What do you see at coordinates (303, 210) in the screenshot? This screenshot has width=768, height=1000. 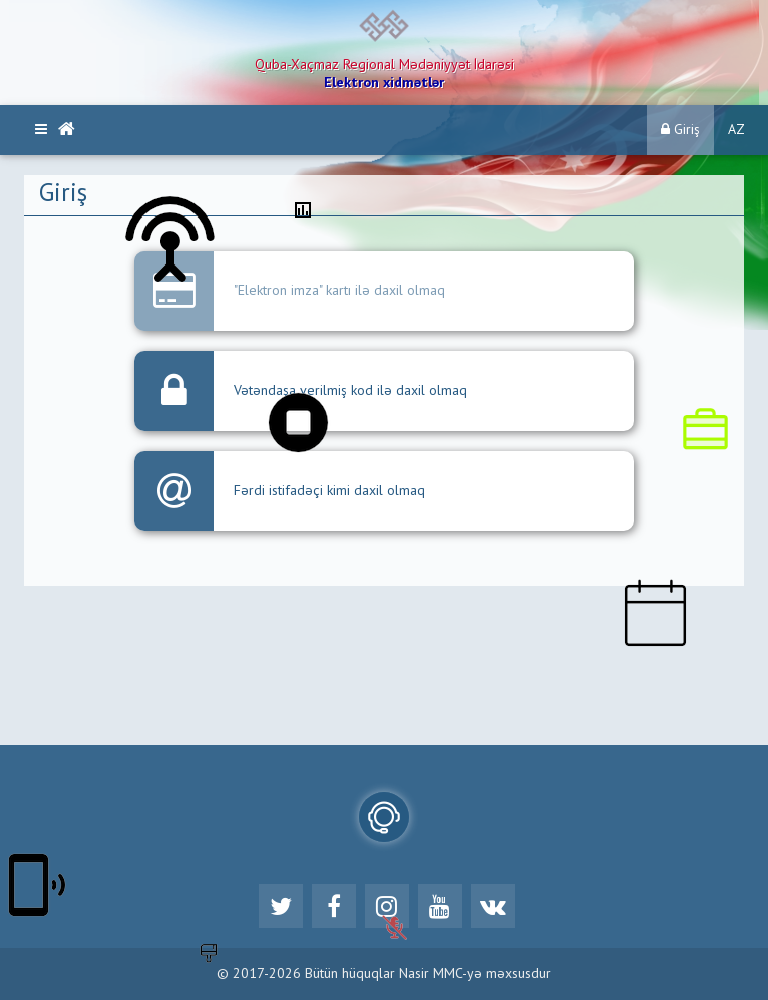 I see `insert a chart or graph into the document` at bounding box center [303, 210].